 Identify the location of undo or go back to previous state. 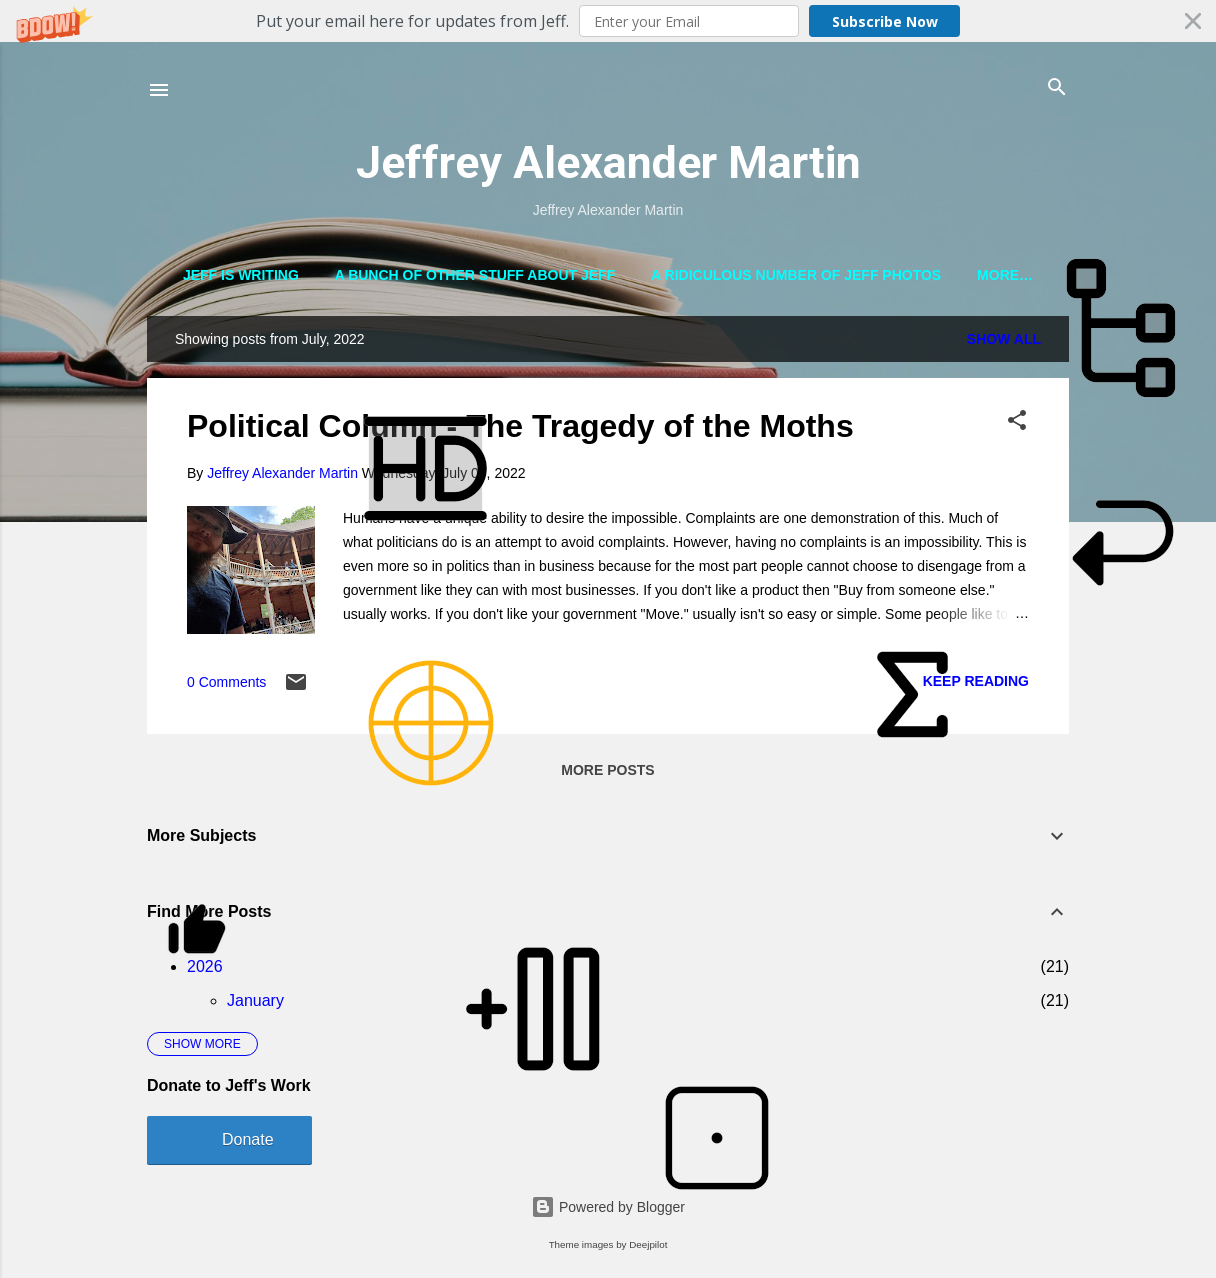
(1123, 539).